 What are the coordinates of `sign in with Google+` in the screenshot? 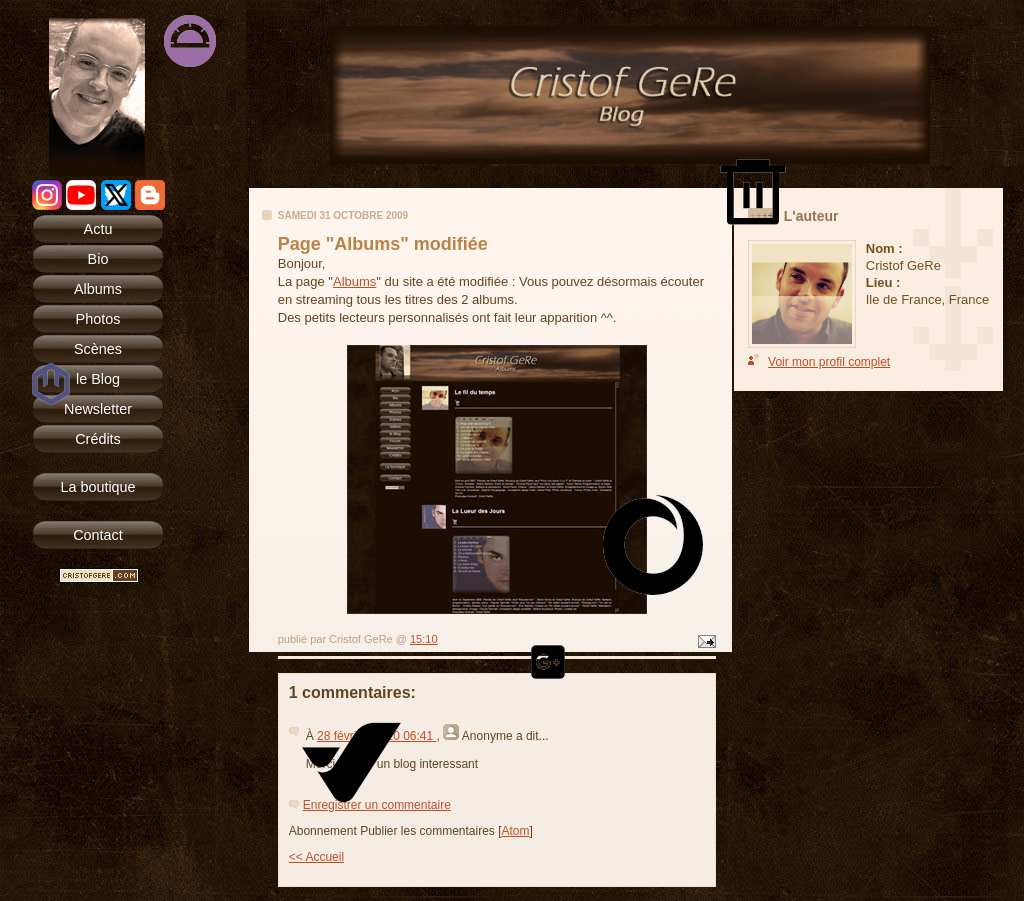 It's located at (548, 662).